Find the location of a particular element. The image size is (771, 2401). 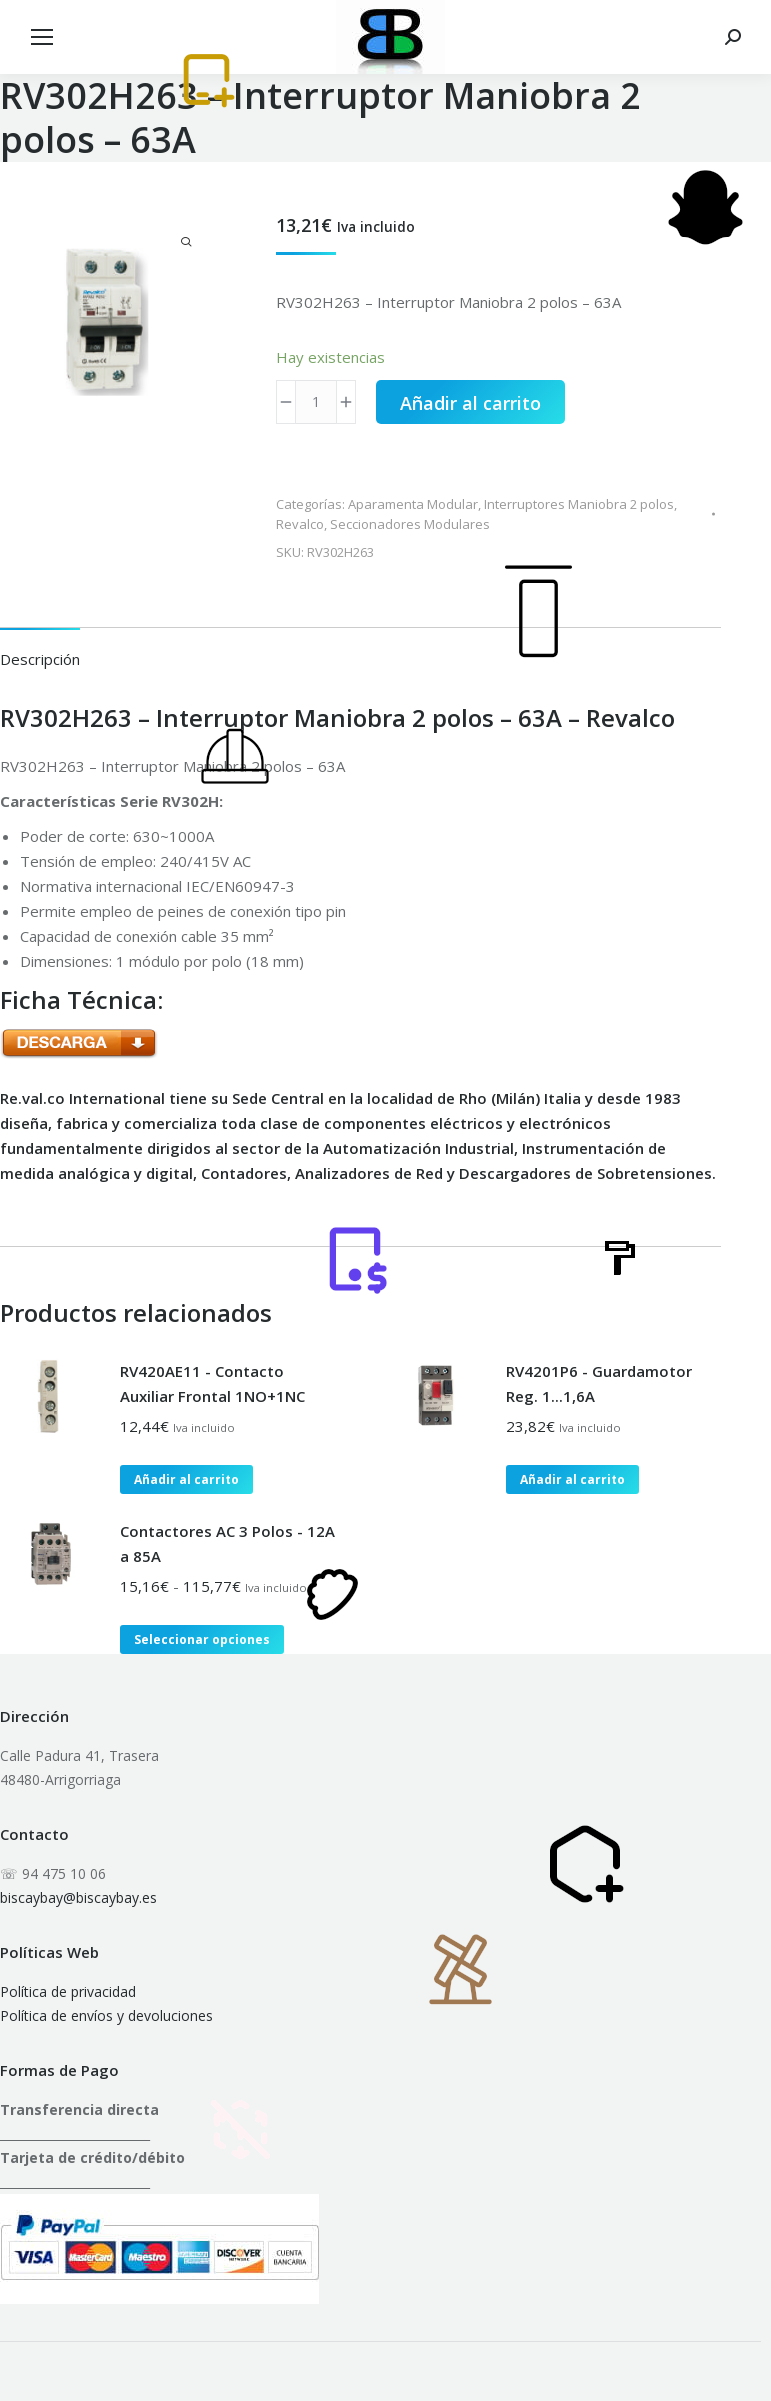

open snapchat is located at coordinates (705, 207).